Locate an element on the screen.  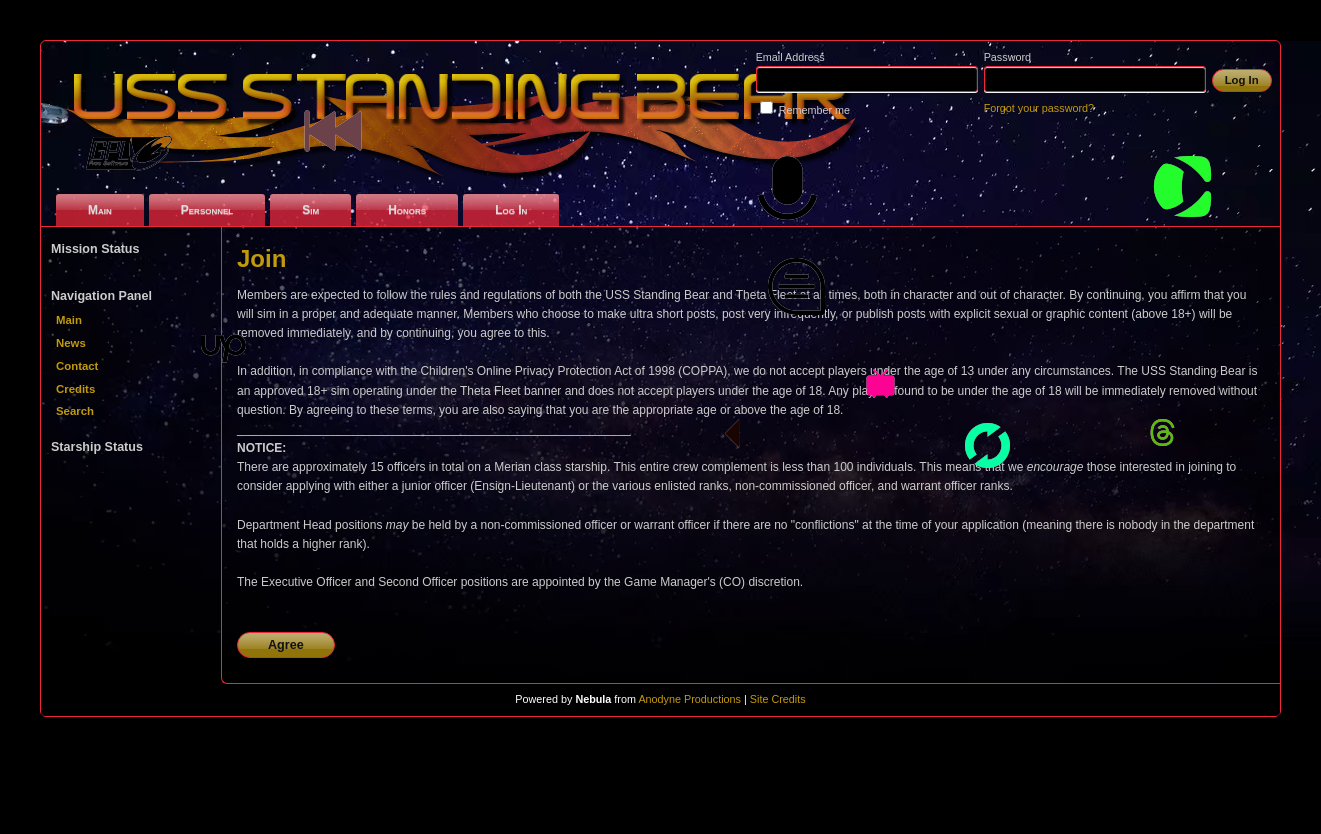
navigate to the previous item is located at coordinates (735, 433).